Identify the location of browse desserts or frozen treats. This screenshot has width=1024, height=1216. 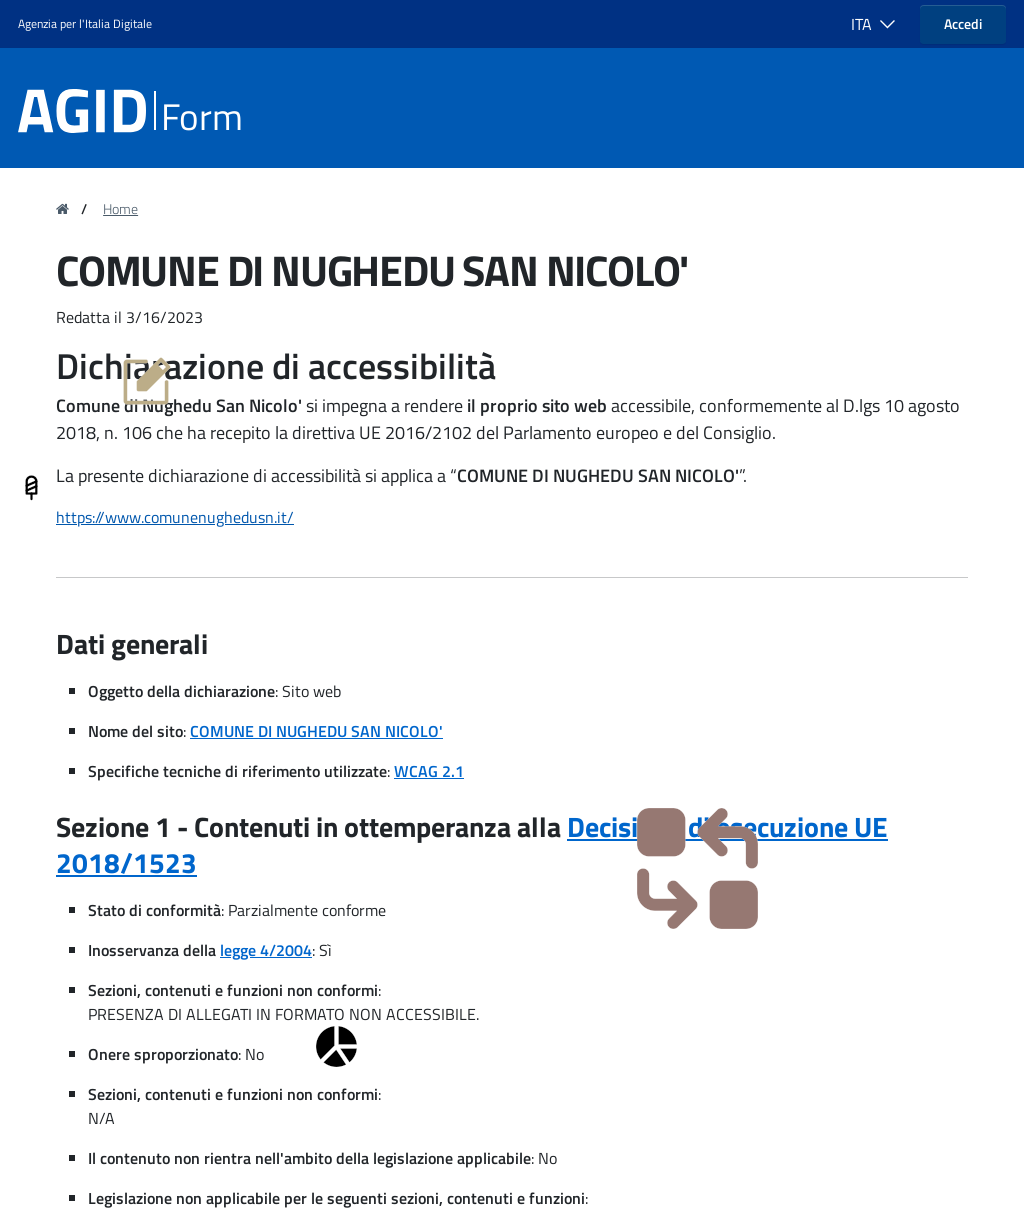
(31, 487).